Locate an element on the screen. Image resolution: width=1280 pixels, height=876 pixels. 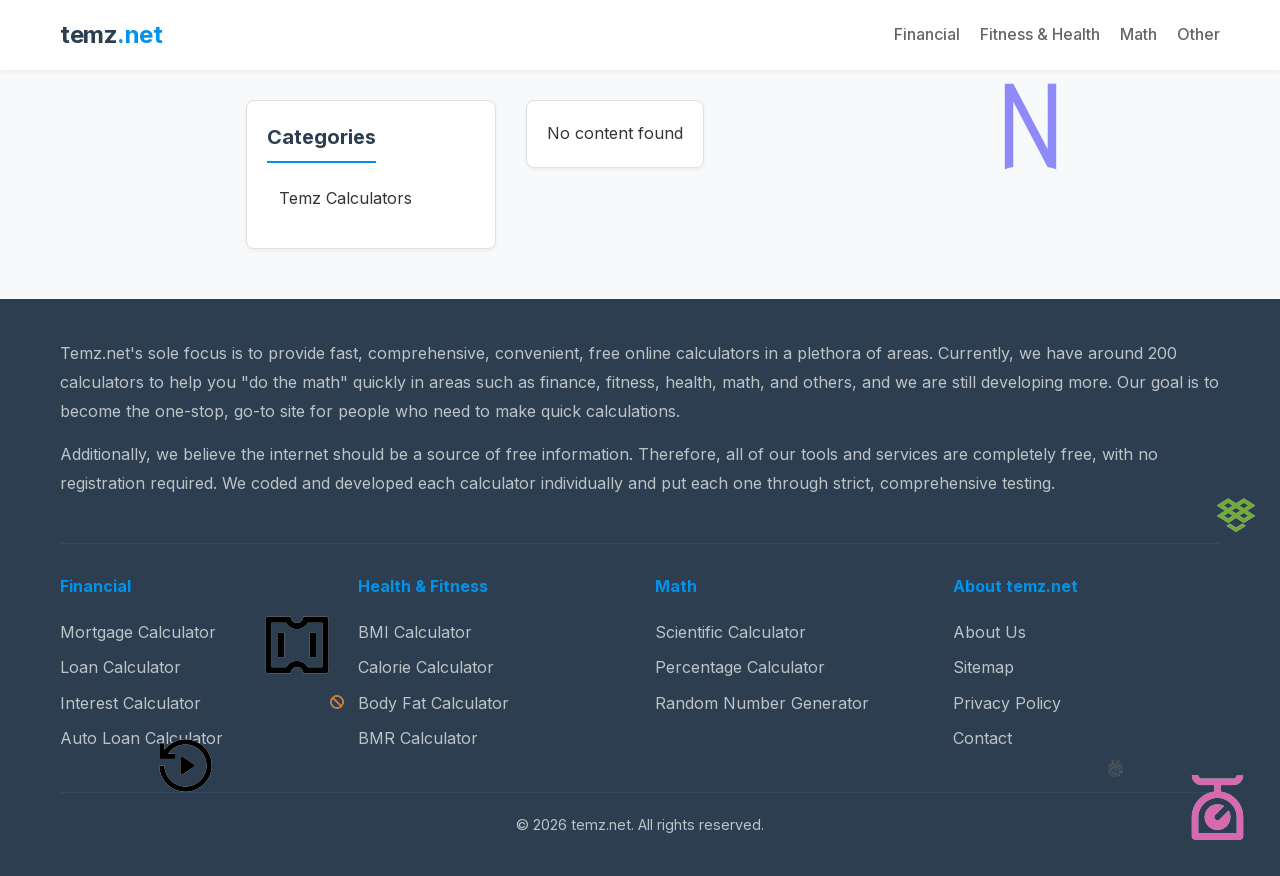
indicates a blocked or restricted action is located at coordinates (337, 702).